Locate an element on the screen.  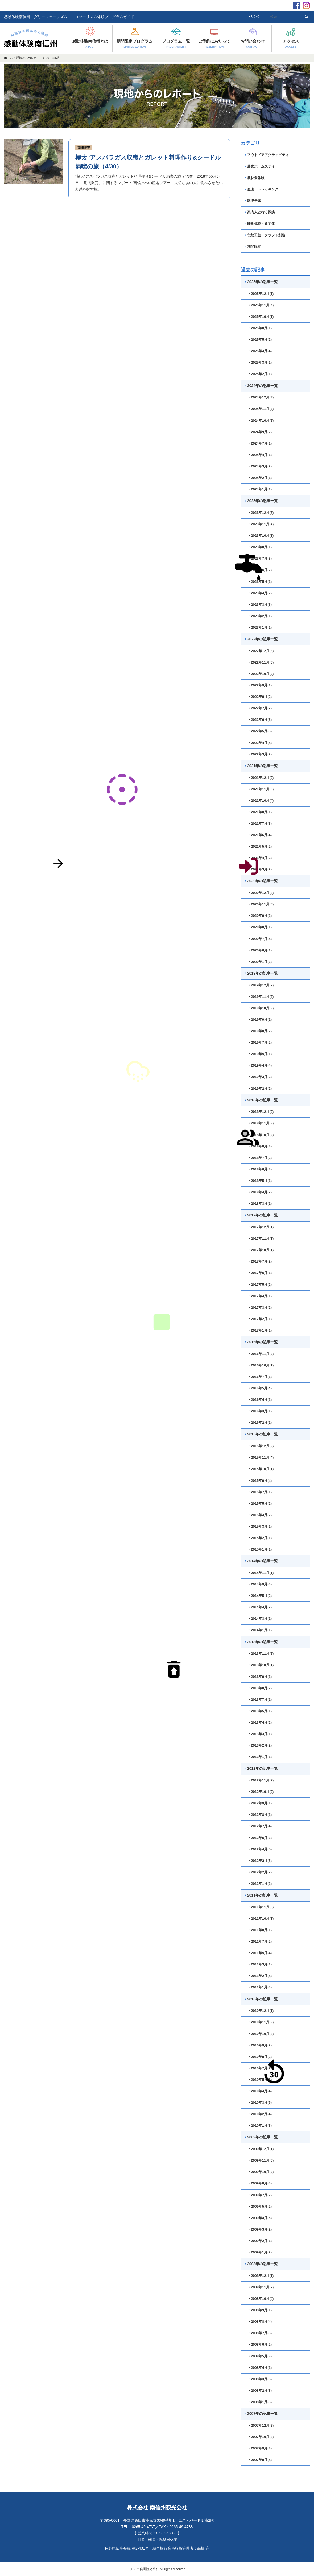
replay the last 30 seconds is located at coordinates (274, 2072).